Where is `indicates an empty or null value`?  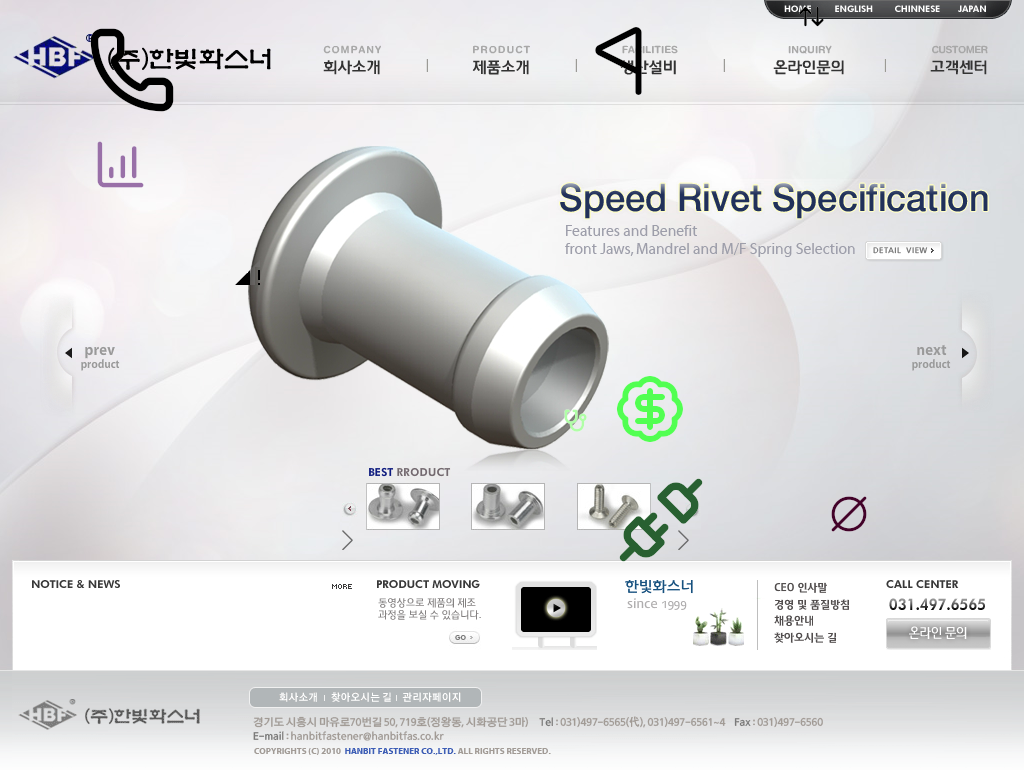 indicates an empty or null value is located at coordinates (849, 514).